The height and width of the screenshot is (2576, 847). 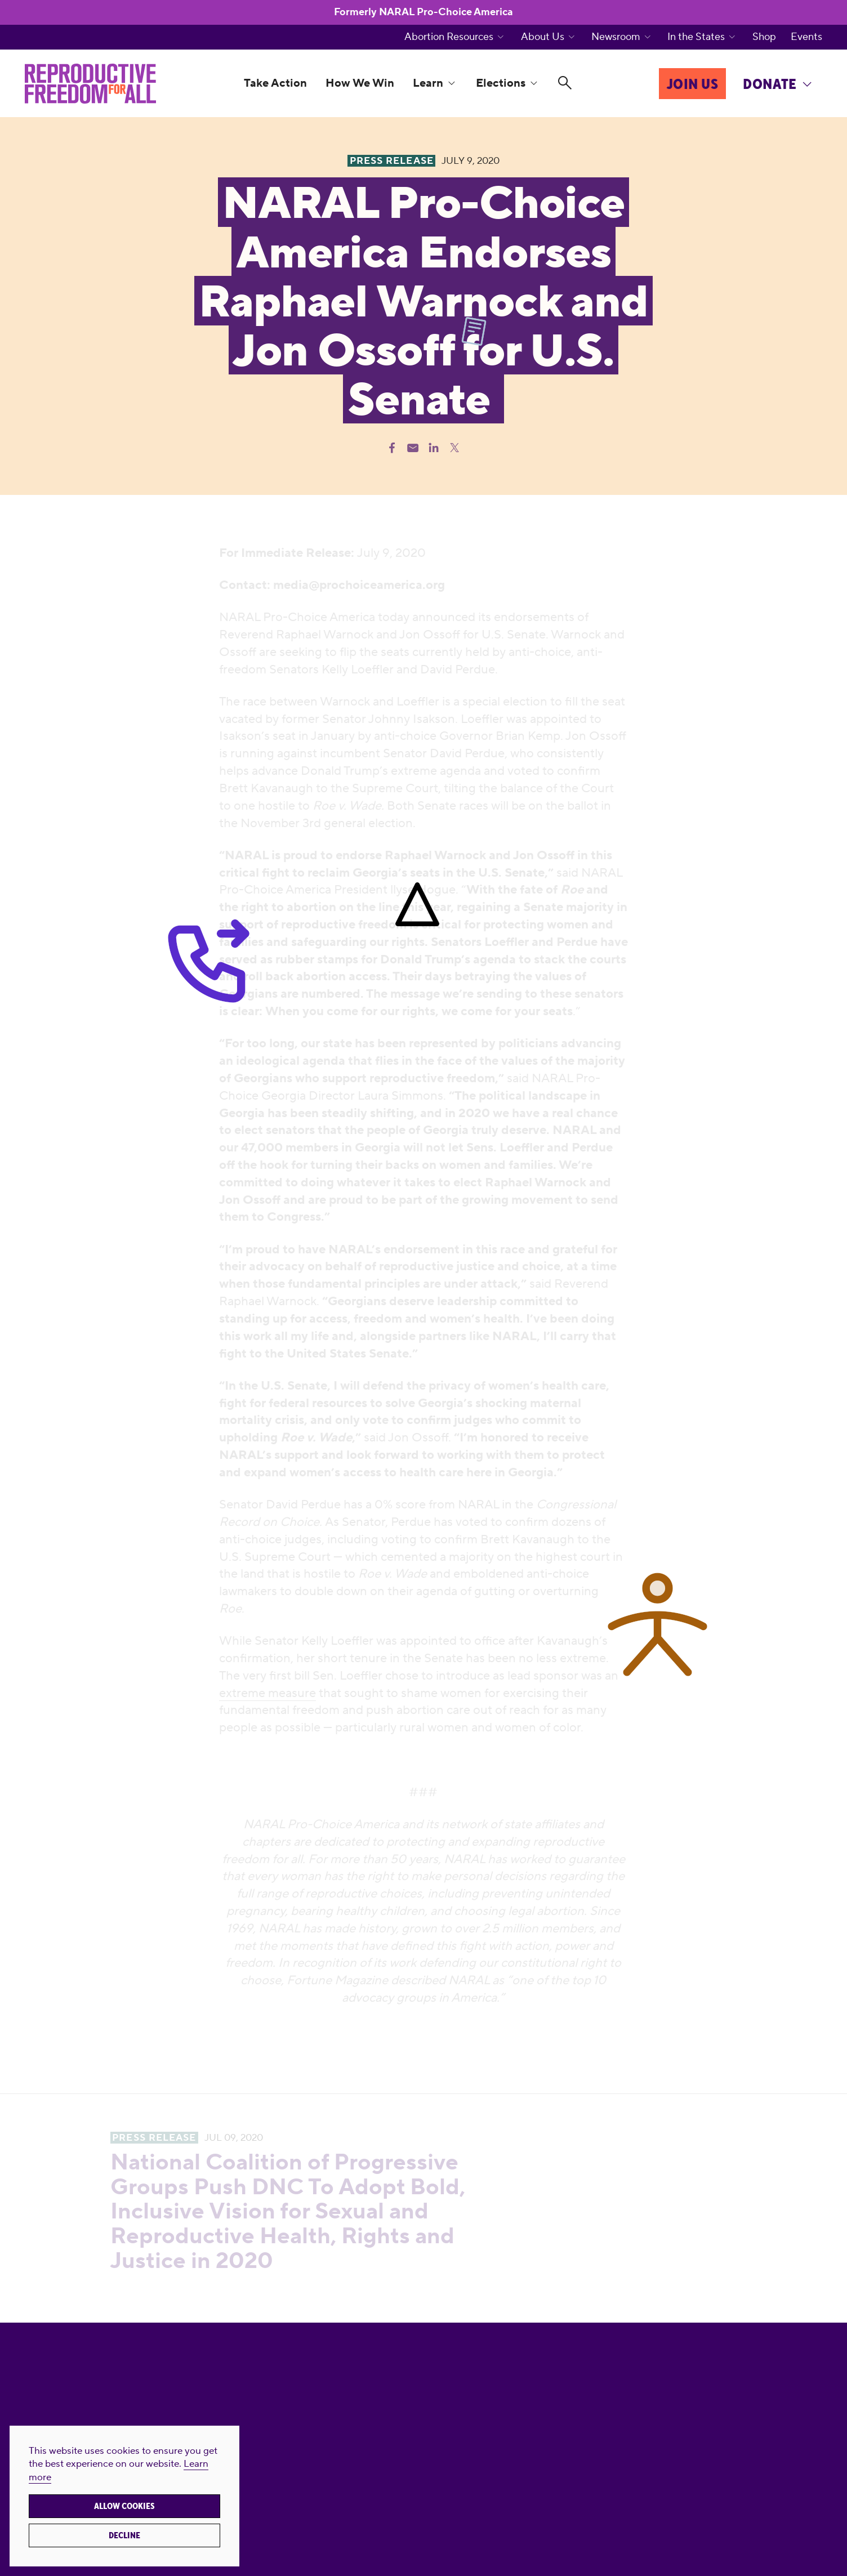 What do you see at coordinates (474, 331) in the screenshot?
I see `view your resume or CV` at bounding box center [474, 331].